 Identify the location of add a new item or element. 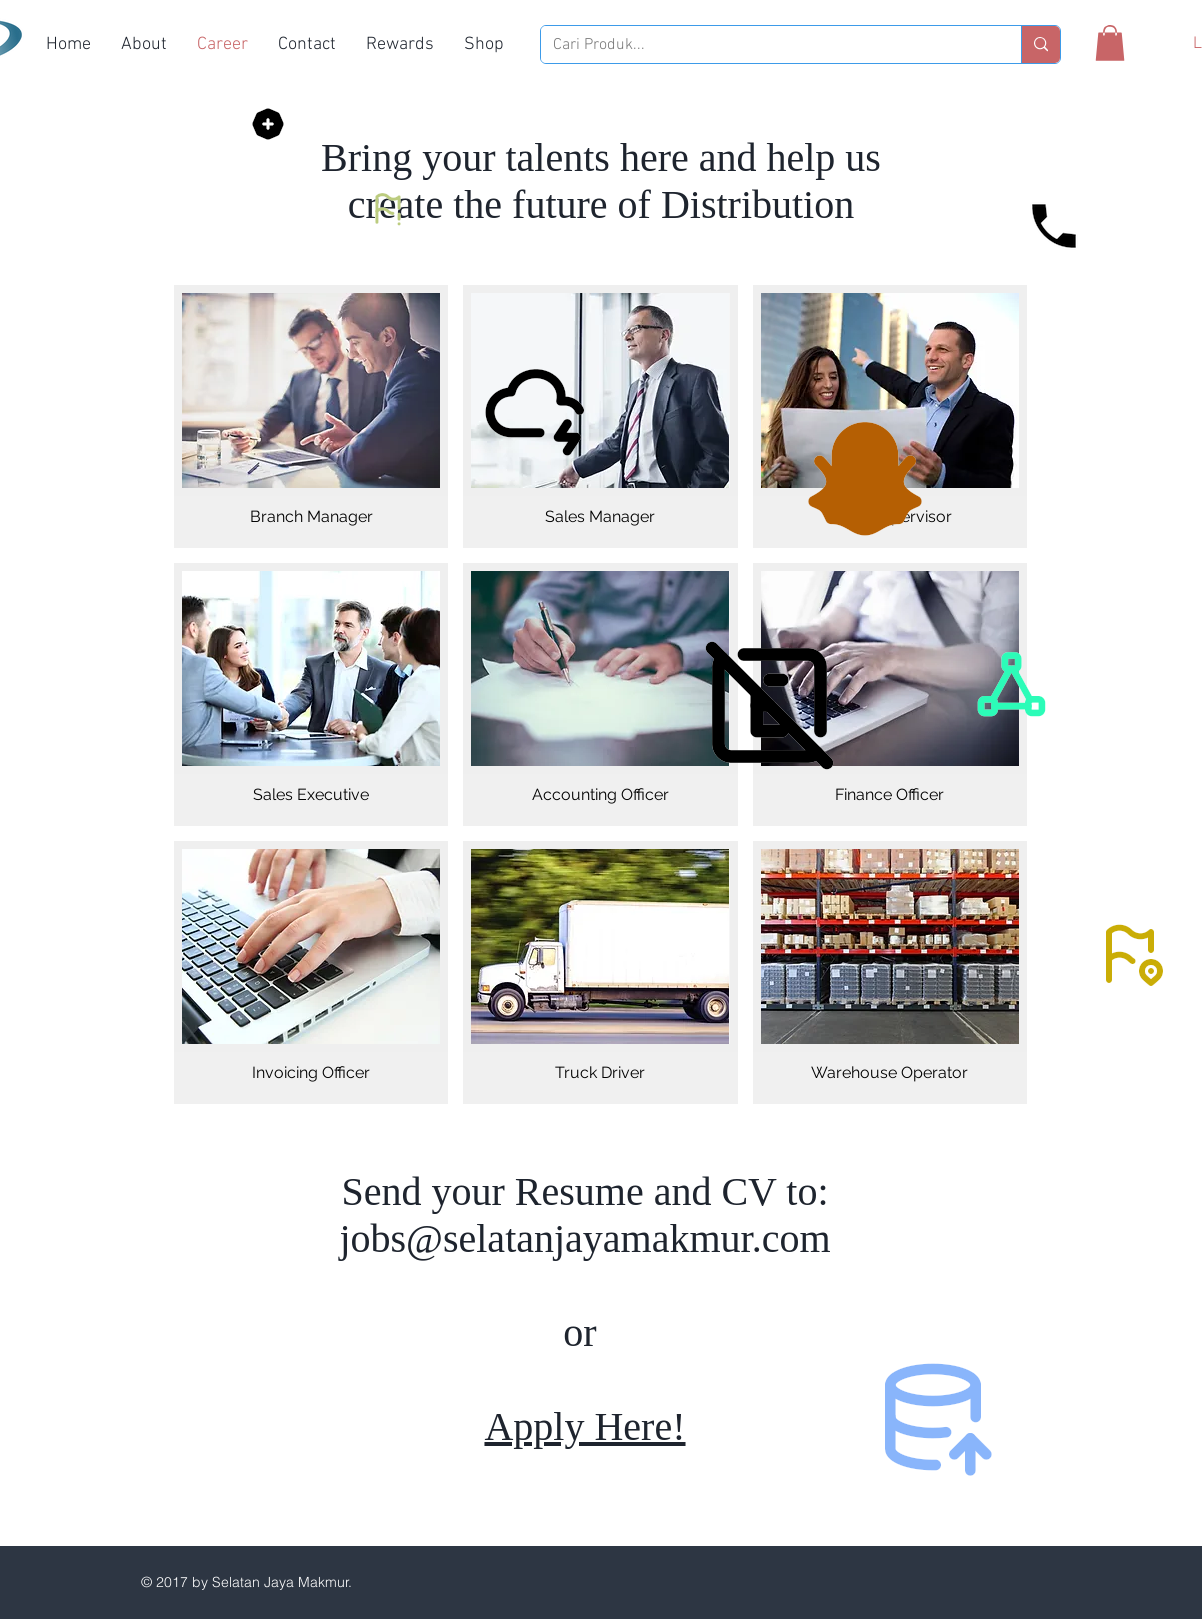
(268, 124).